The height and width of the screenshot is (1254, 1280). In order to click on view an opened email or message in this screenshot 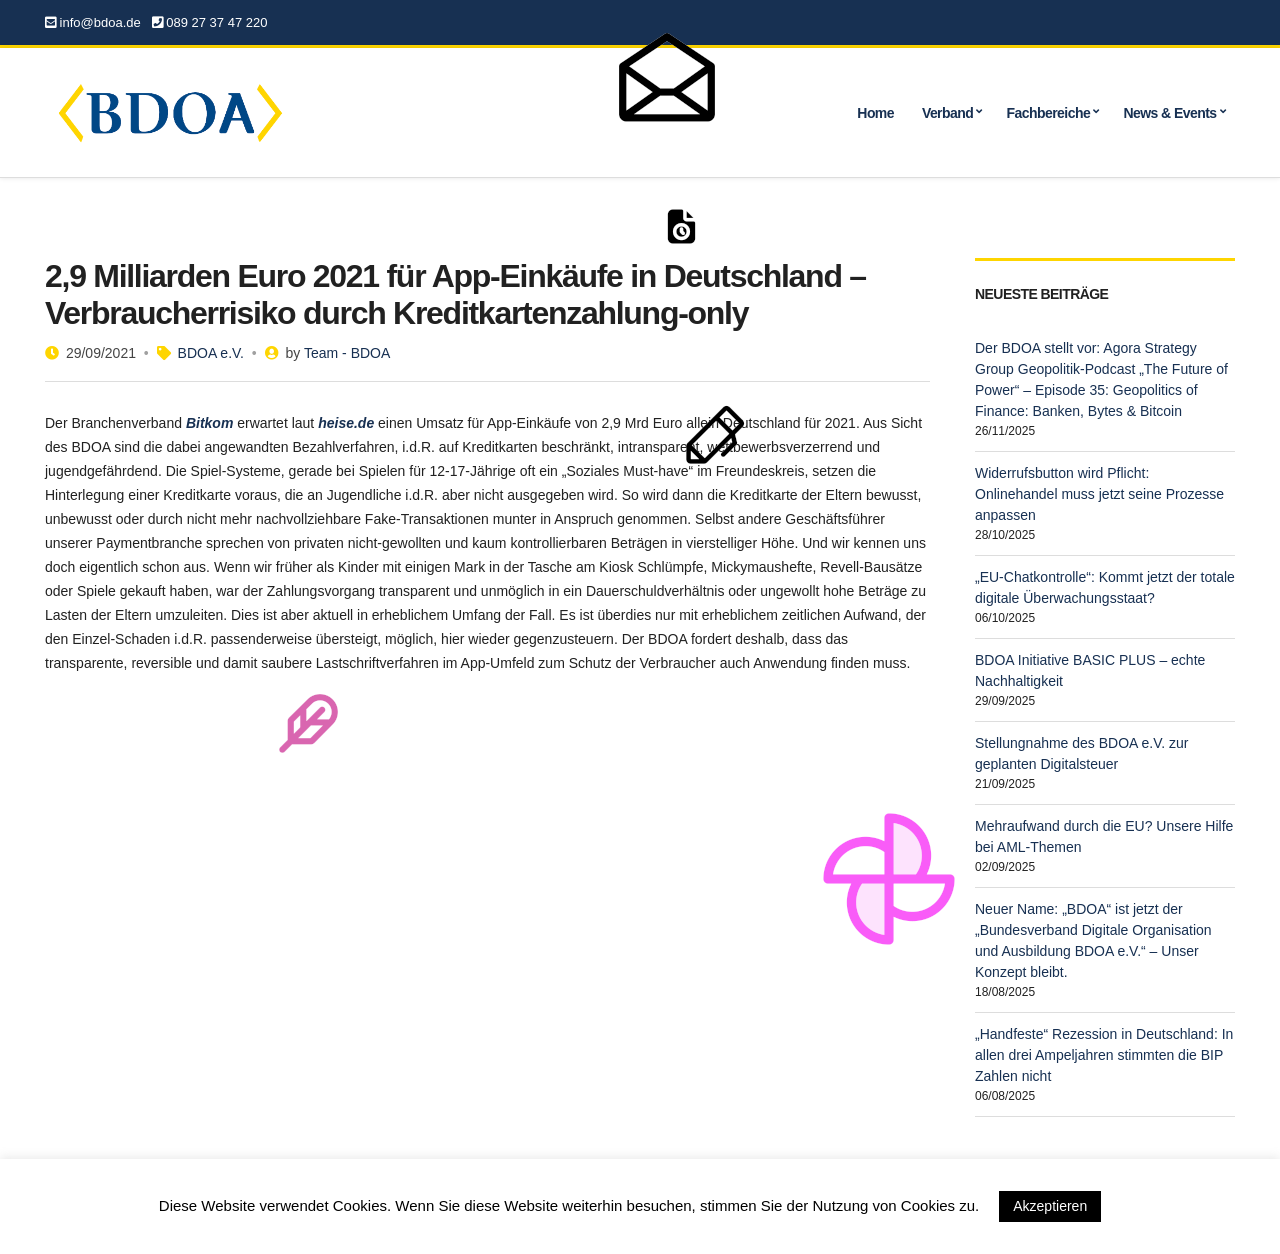, I will do `click(667, 81)`.